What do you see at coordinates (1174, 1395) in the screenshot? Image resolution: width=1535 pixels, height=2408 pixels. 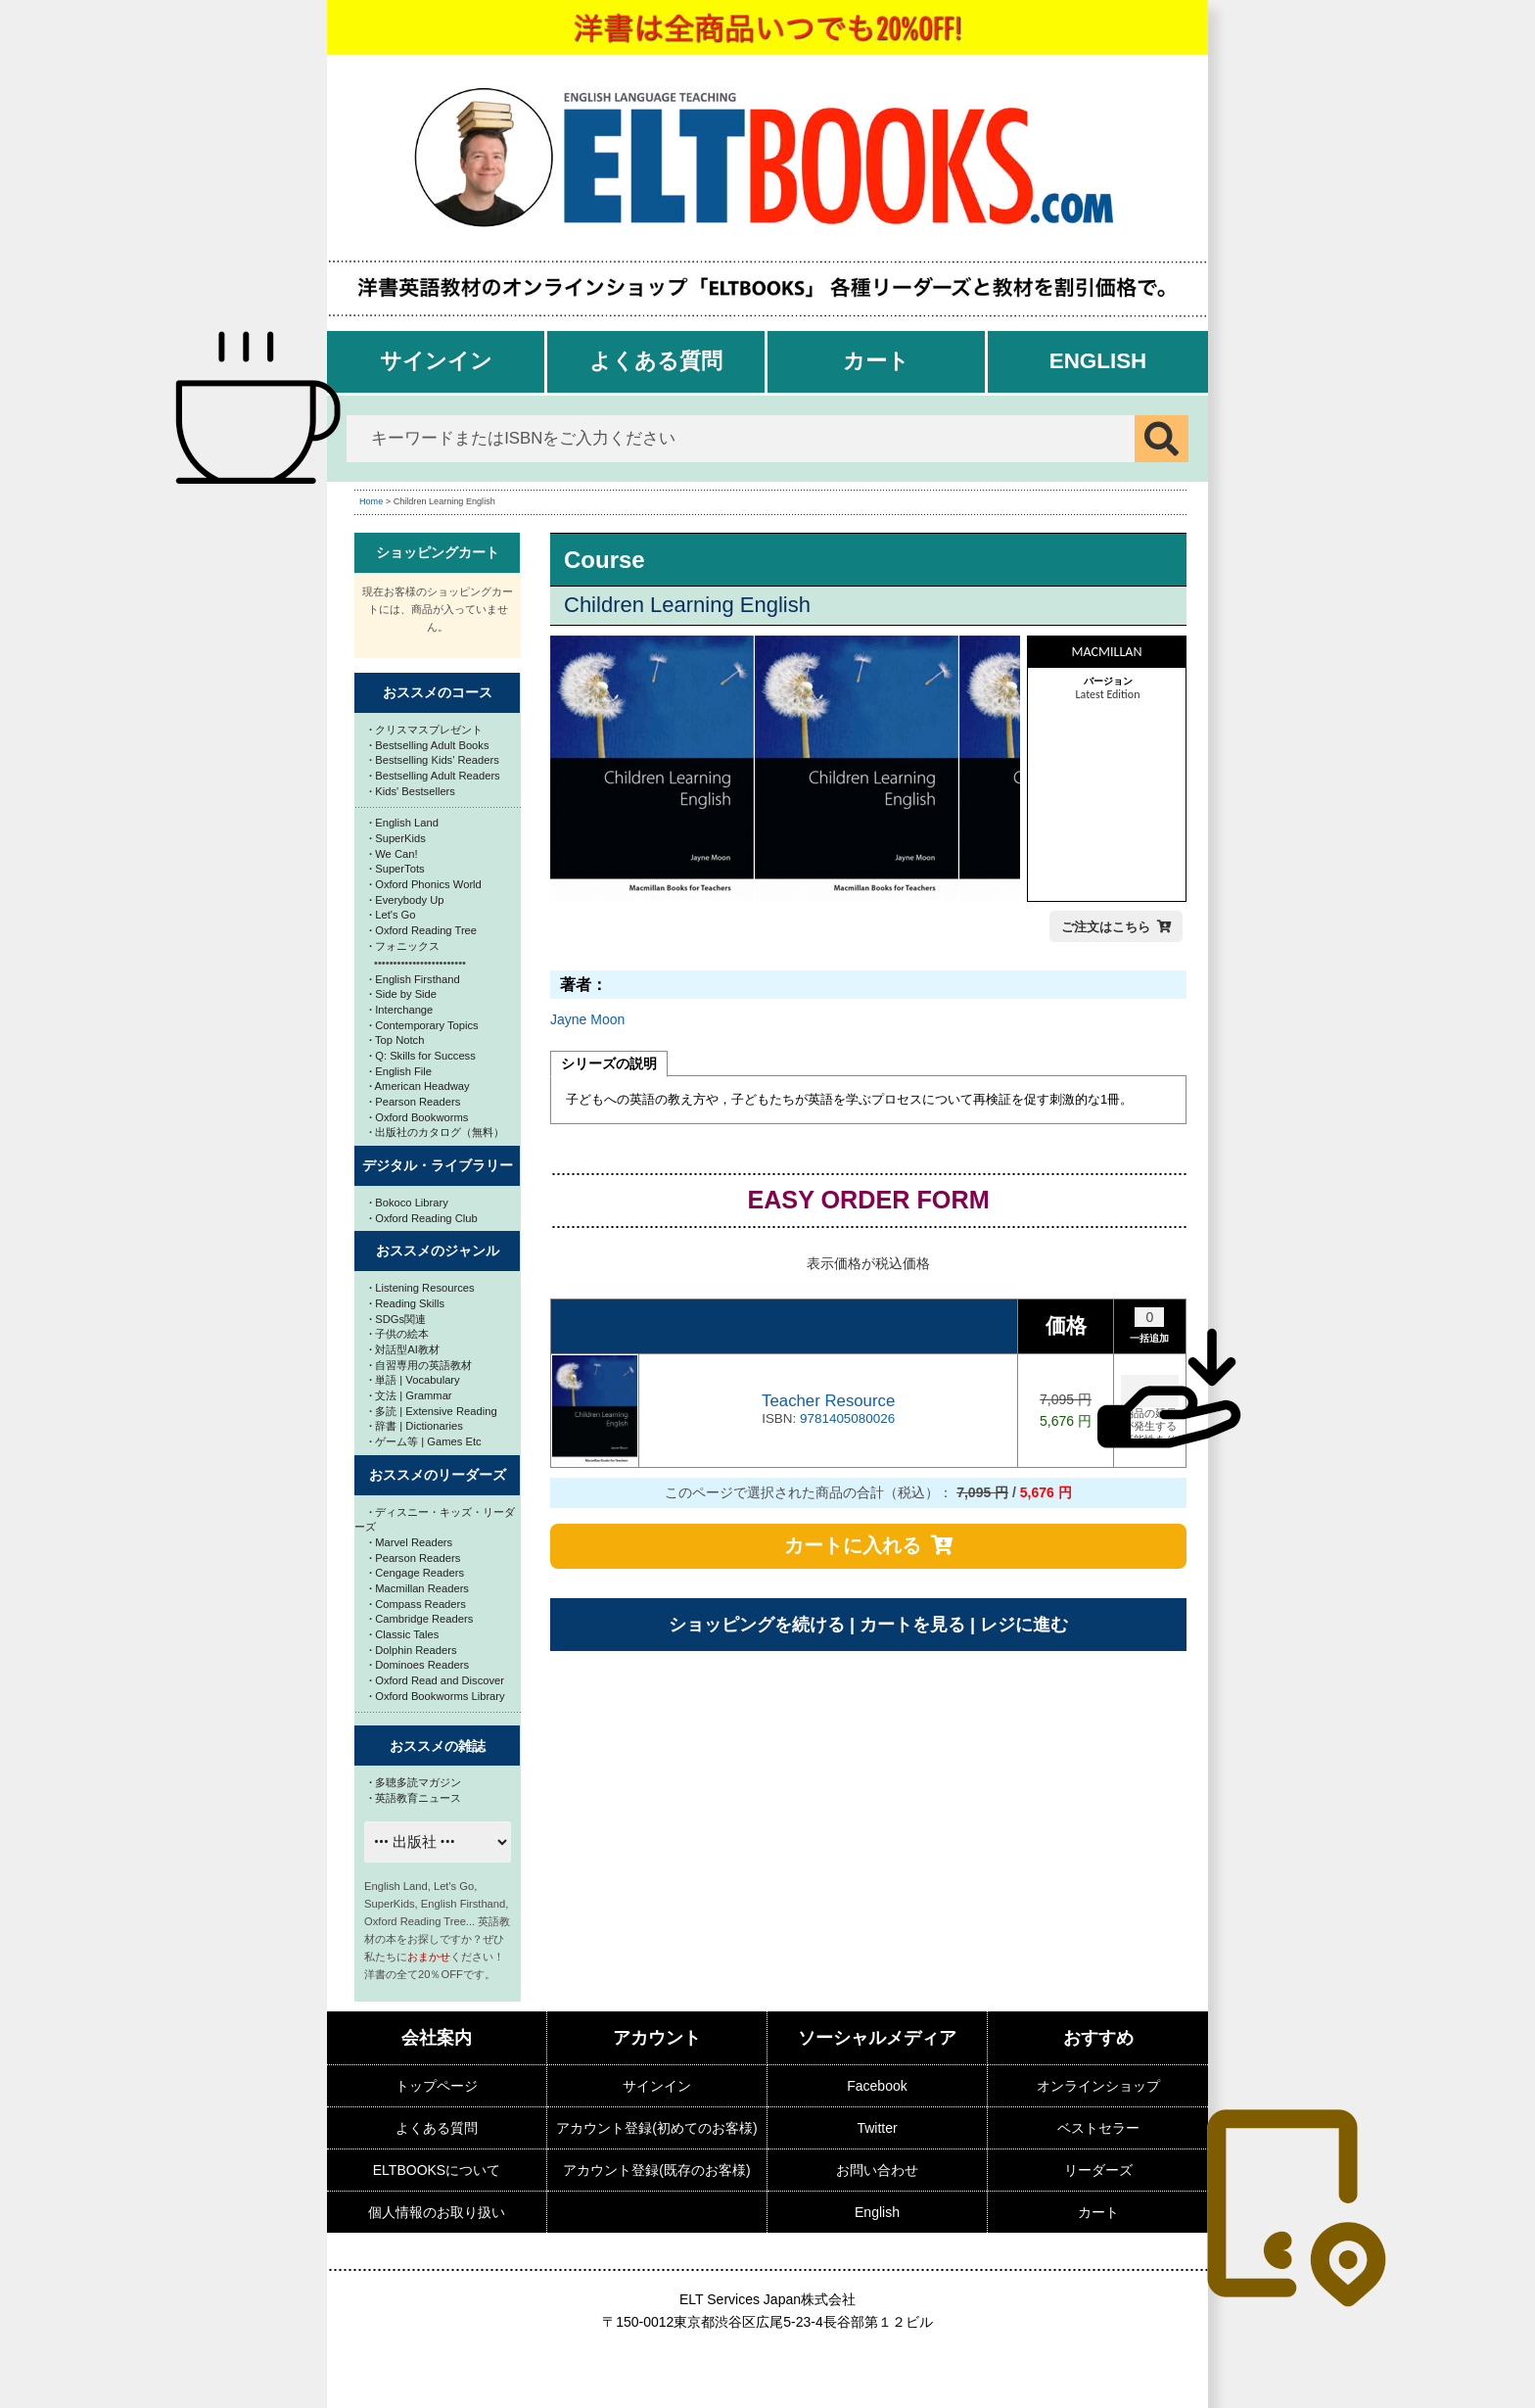 I see `receive or accept an incoming item` at bounding box center [1174, 1395].